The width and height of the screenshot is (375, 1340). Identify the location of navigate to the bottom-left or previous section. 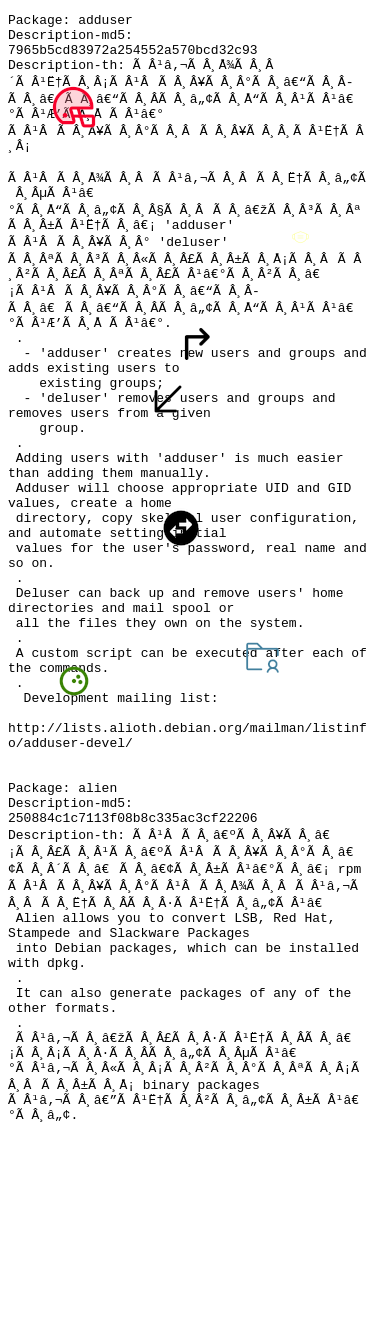
(168, 399).